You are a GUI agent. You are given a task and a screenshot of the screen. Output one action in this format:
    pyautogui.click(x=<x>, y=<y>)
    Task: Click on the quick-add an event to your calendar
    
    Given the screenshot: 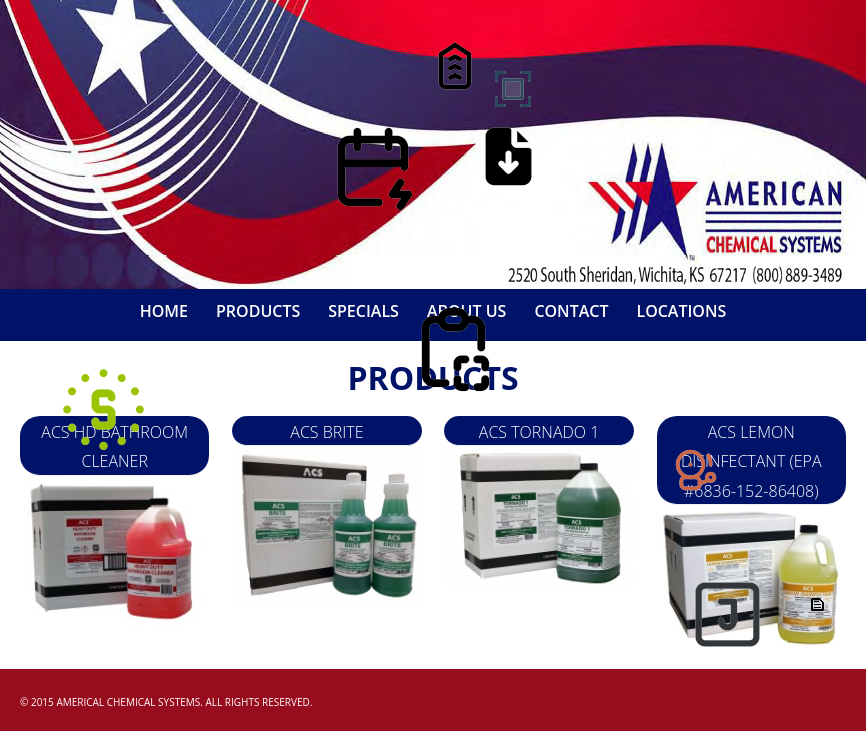 What is the action you would take?
    pyautogui.click(x=373, y=167)
    